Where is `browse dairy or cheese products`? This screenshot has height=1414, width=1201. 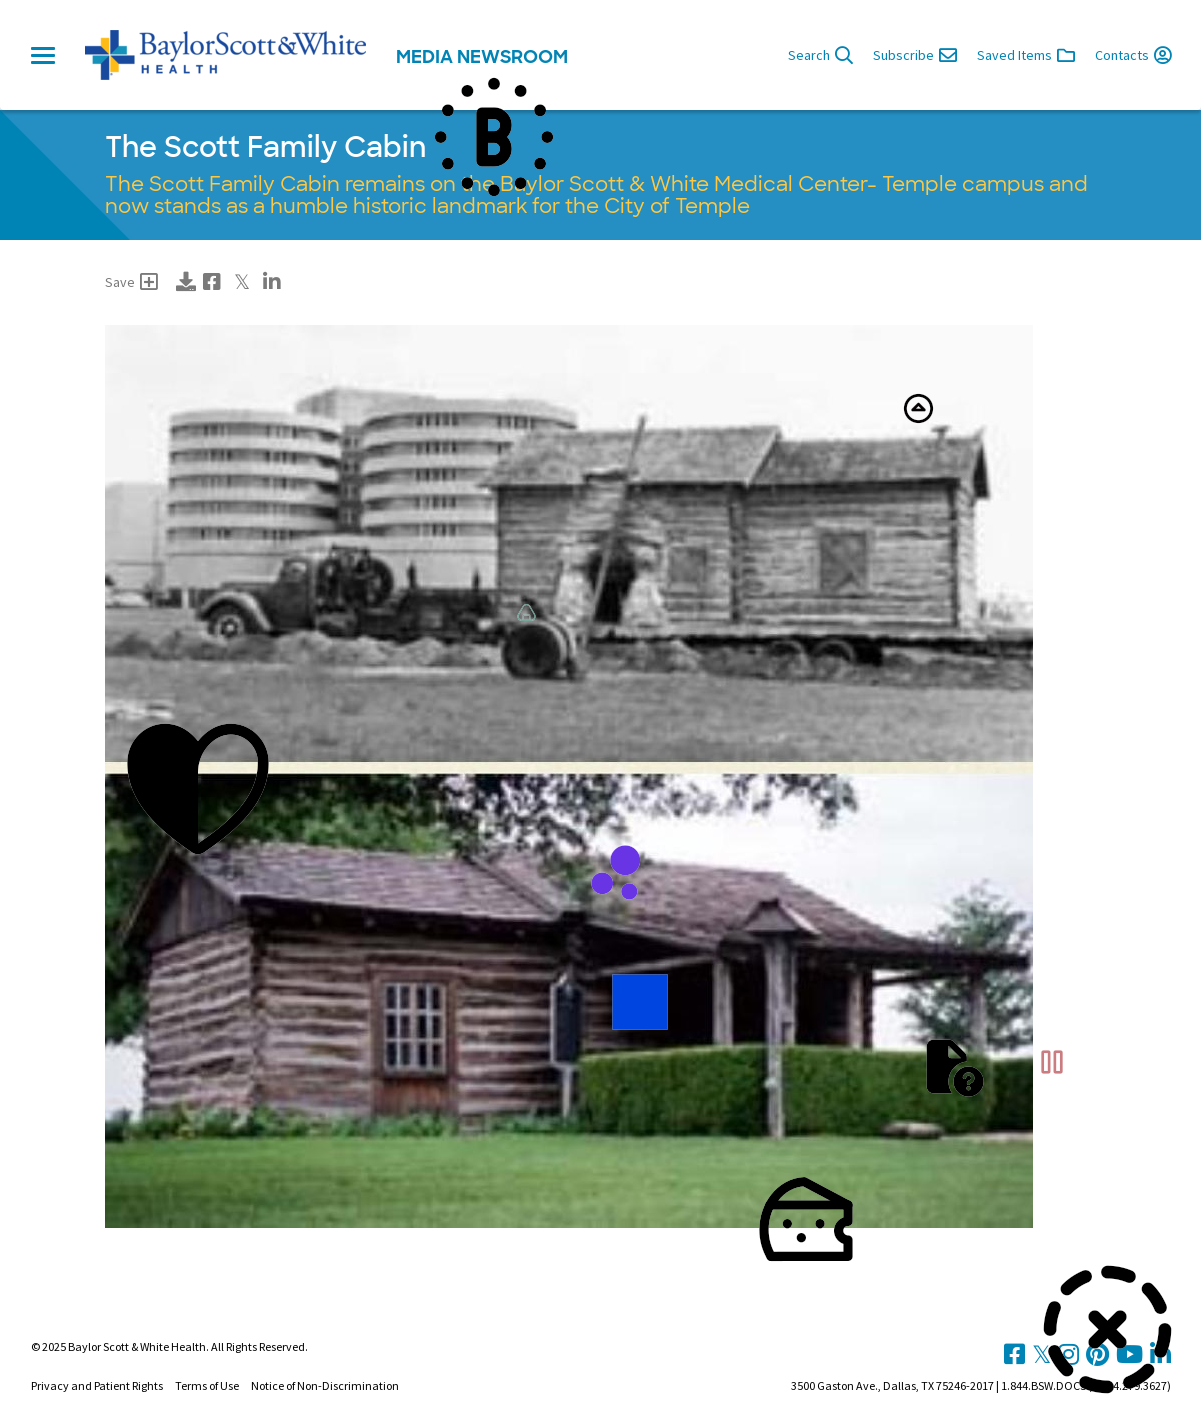 browse dairy or cheese products is located at coordinates (806, 1219).